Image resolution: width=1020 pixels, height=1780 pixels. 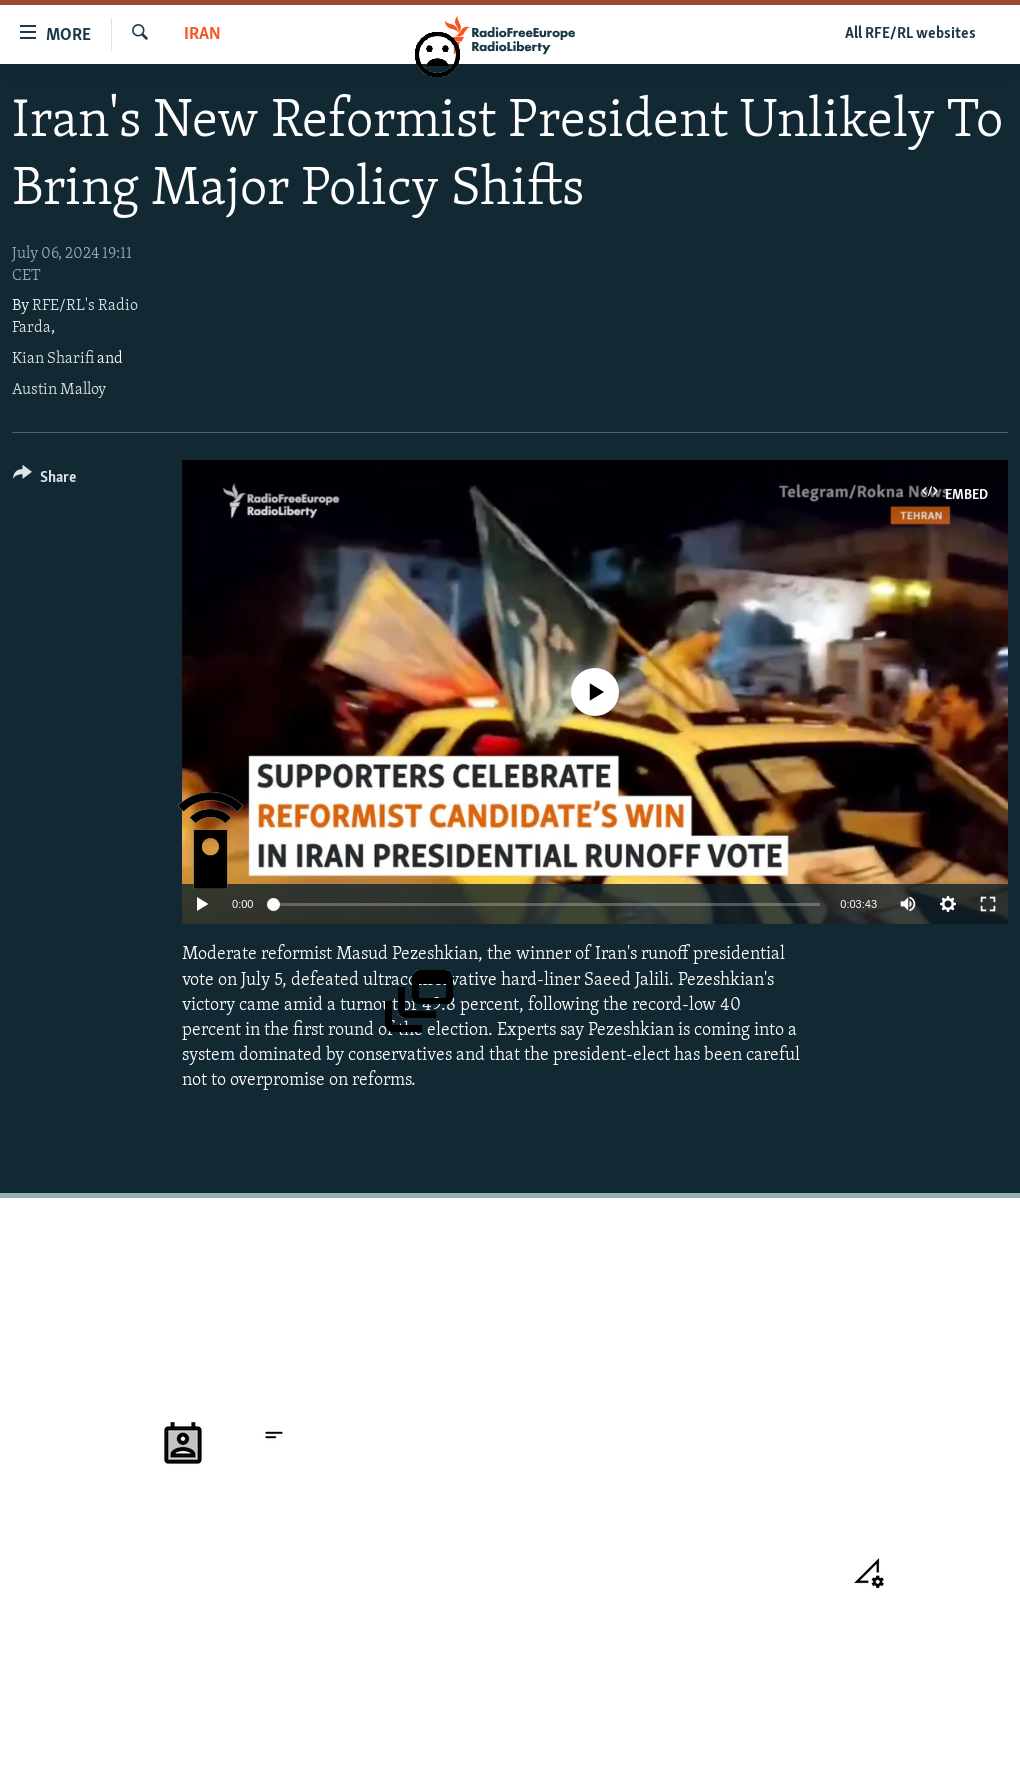 I want to click on configure data connection settings, so click(x=869, y=1573).